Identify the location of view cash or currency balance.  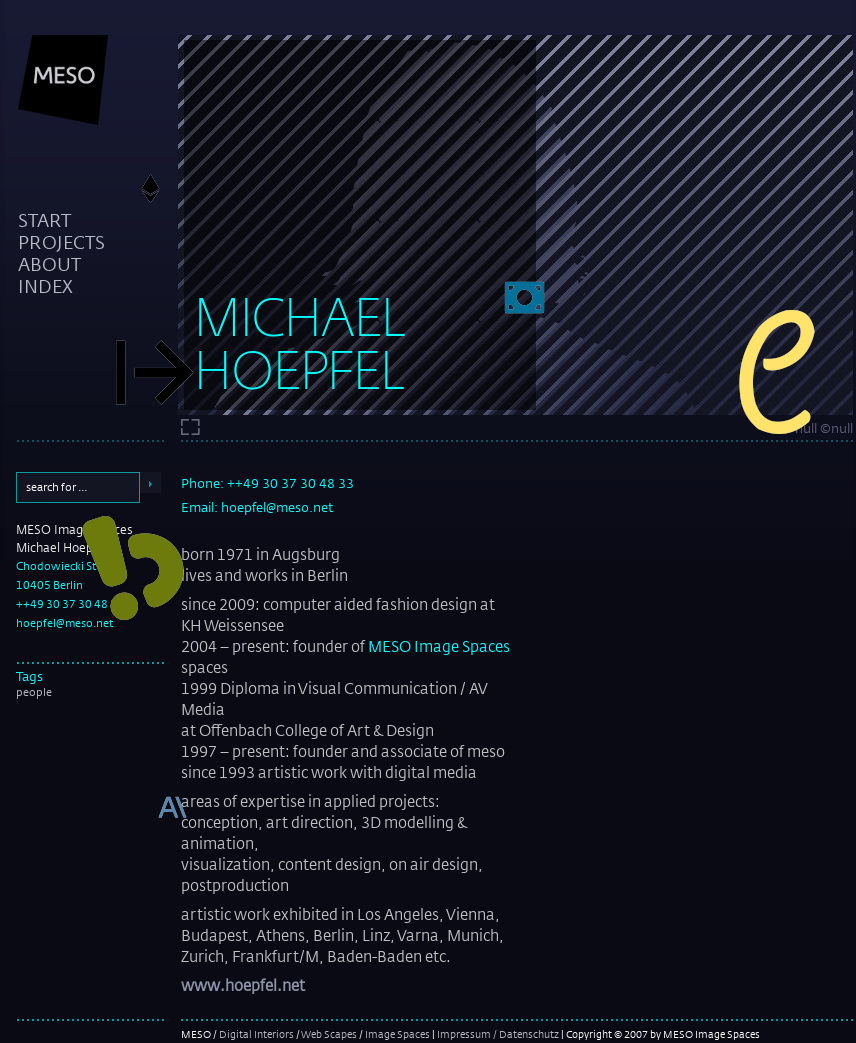
(524, 297).